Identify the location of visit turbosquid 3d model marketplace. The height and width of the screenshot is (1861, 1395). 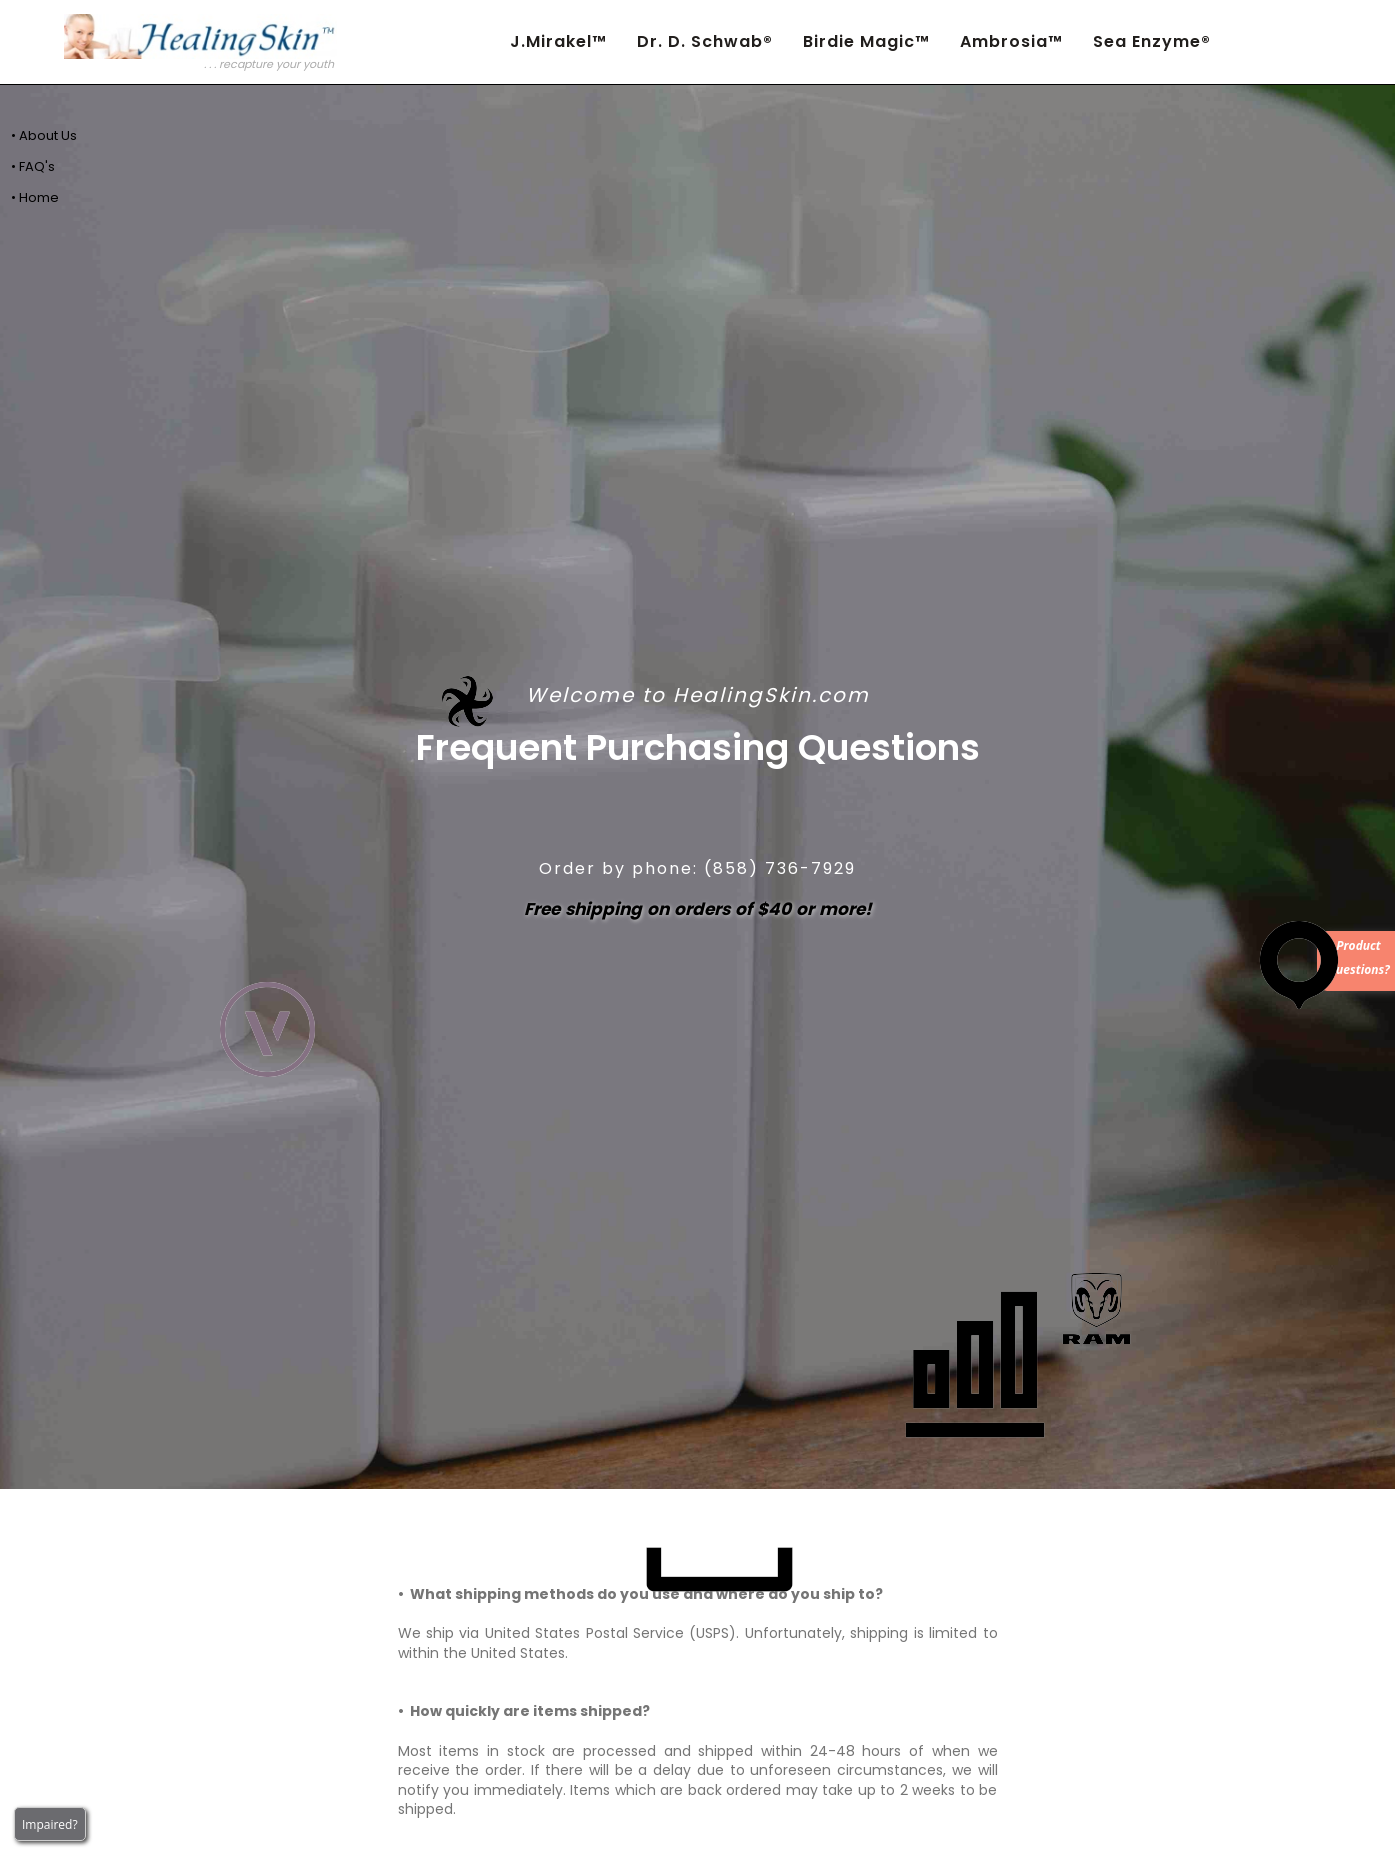
(467, 701).